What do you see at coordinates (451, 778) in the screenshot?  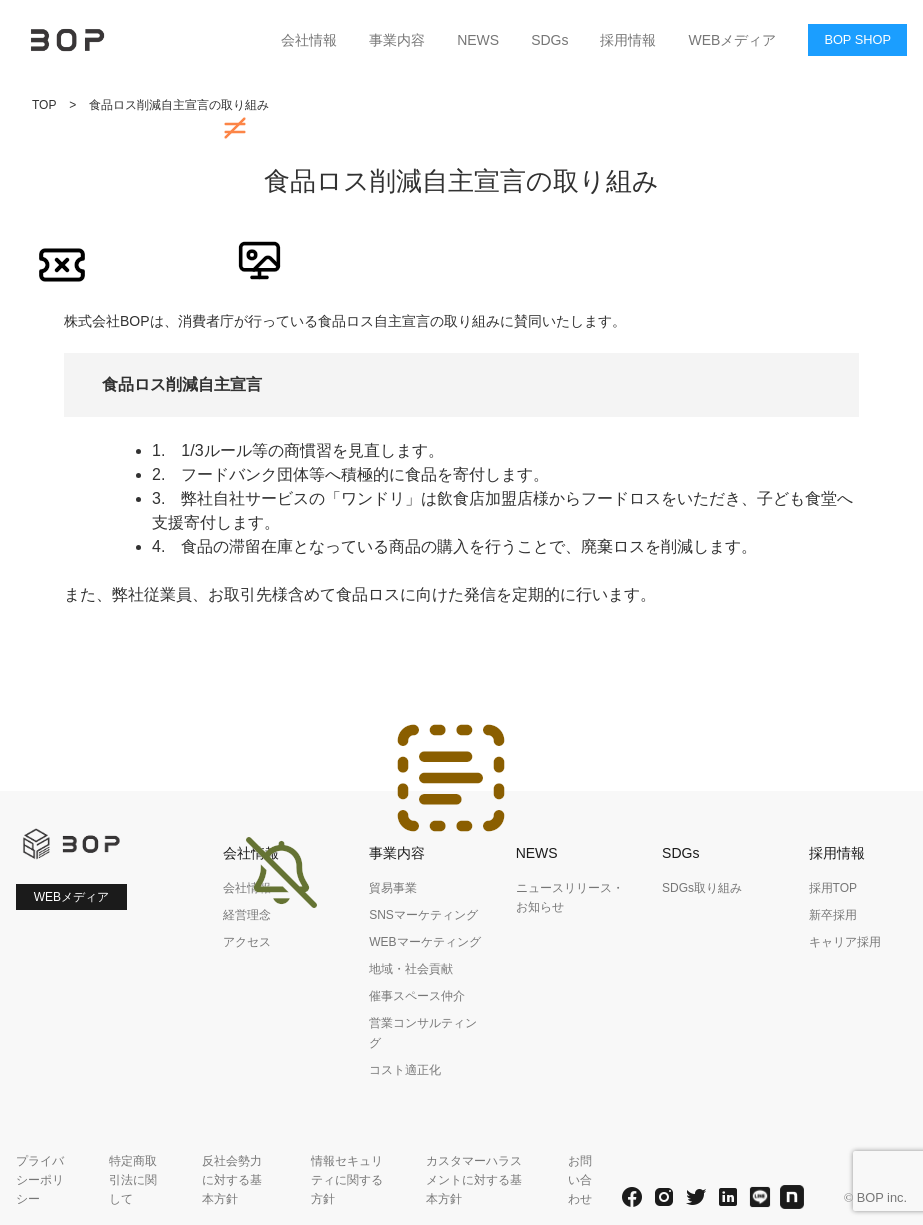 I see `select text within a document` at bounding box center [451, 778].